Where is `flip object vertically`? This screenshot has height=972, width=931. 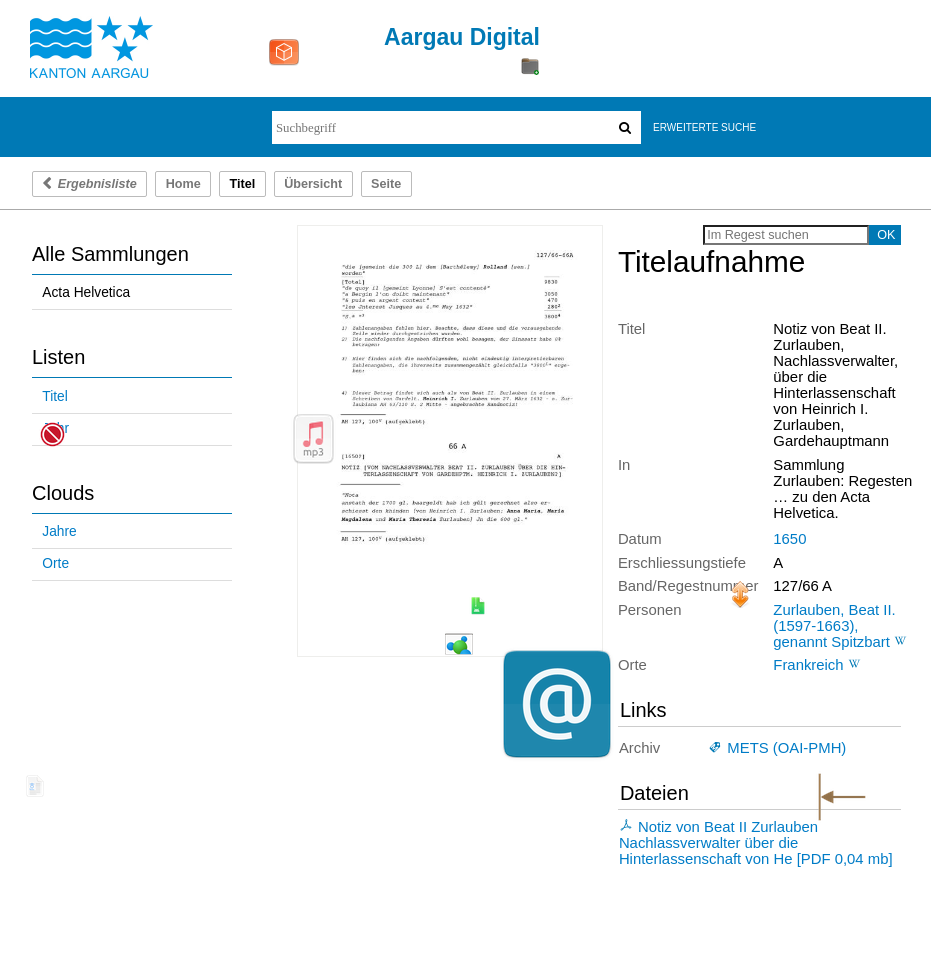
flip object vertically is located at coordinates (740, 595).